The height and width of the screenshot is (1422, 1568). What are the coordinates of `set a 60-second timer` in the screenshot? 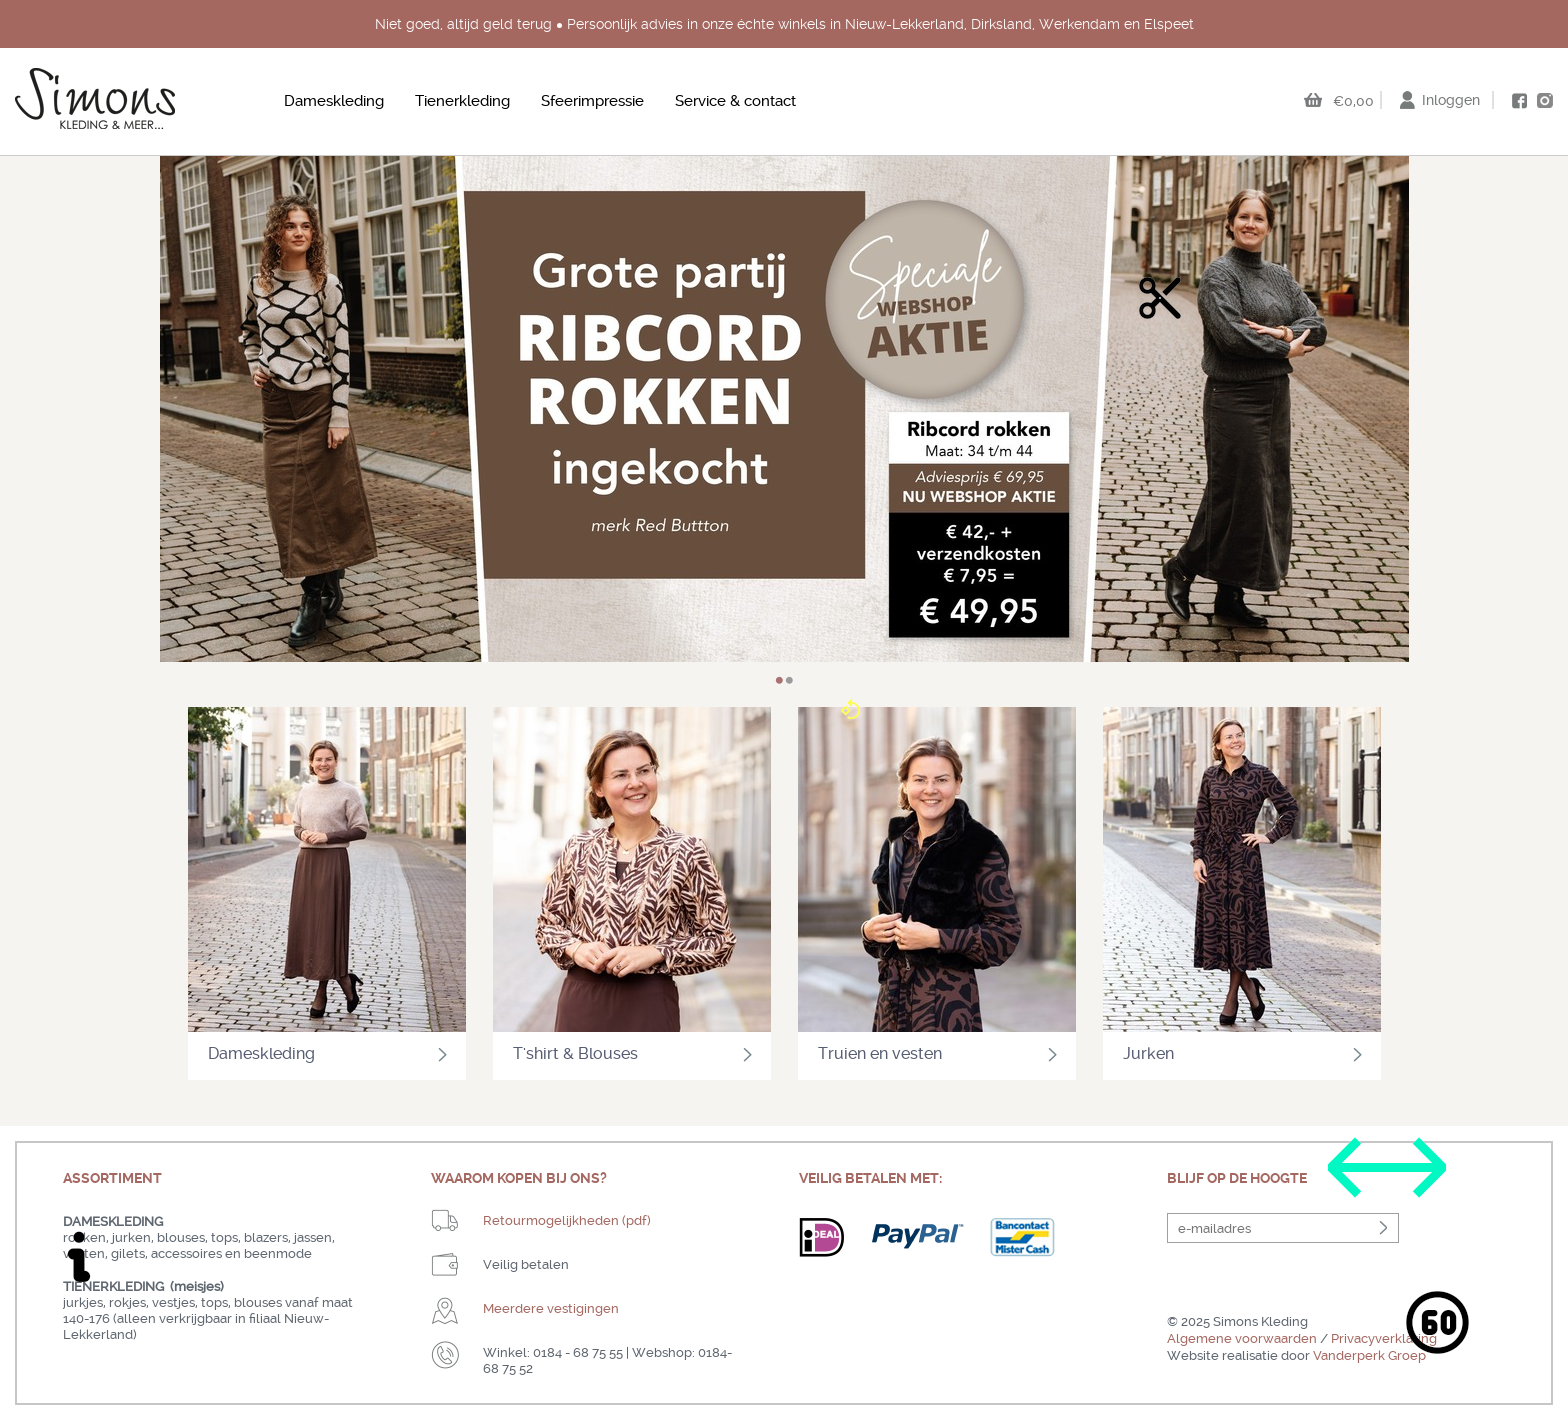 It's located at (1437, 1322).